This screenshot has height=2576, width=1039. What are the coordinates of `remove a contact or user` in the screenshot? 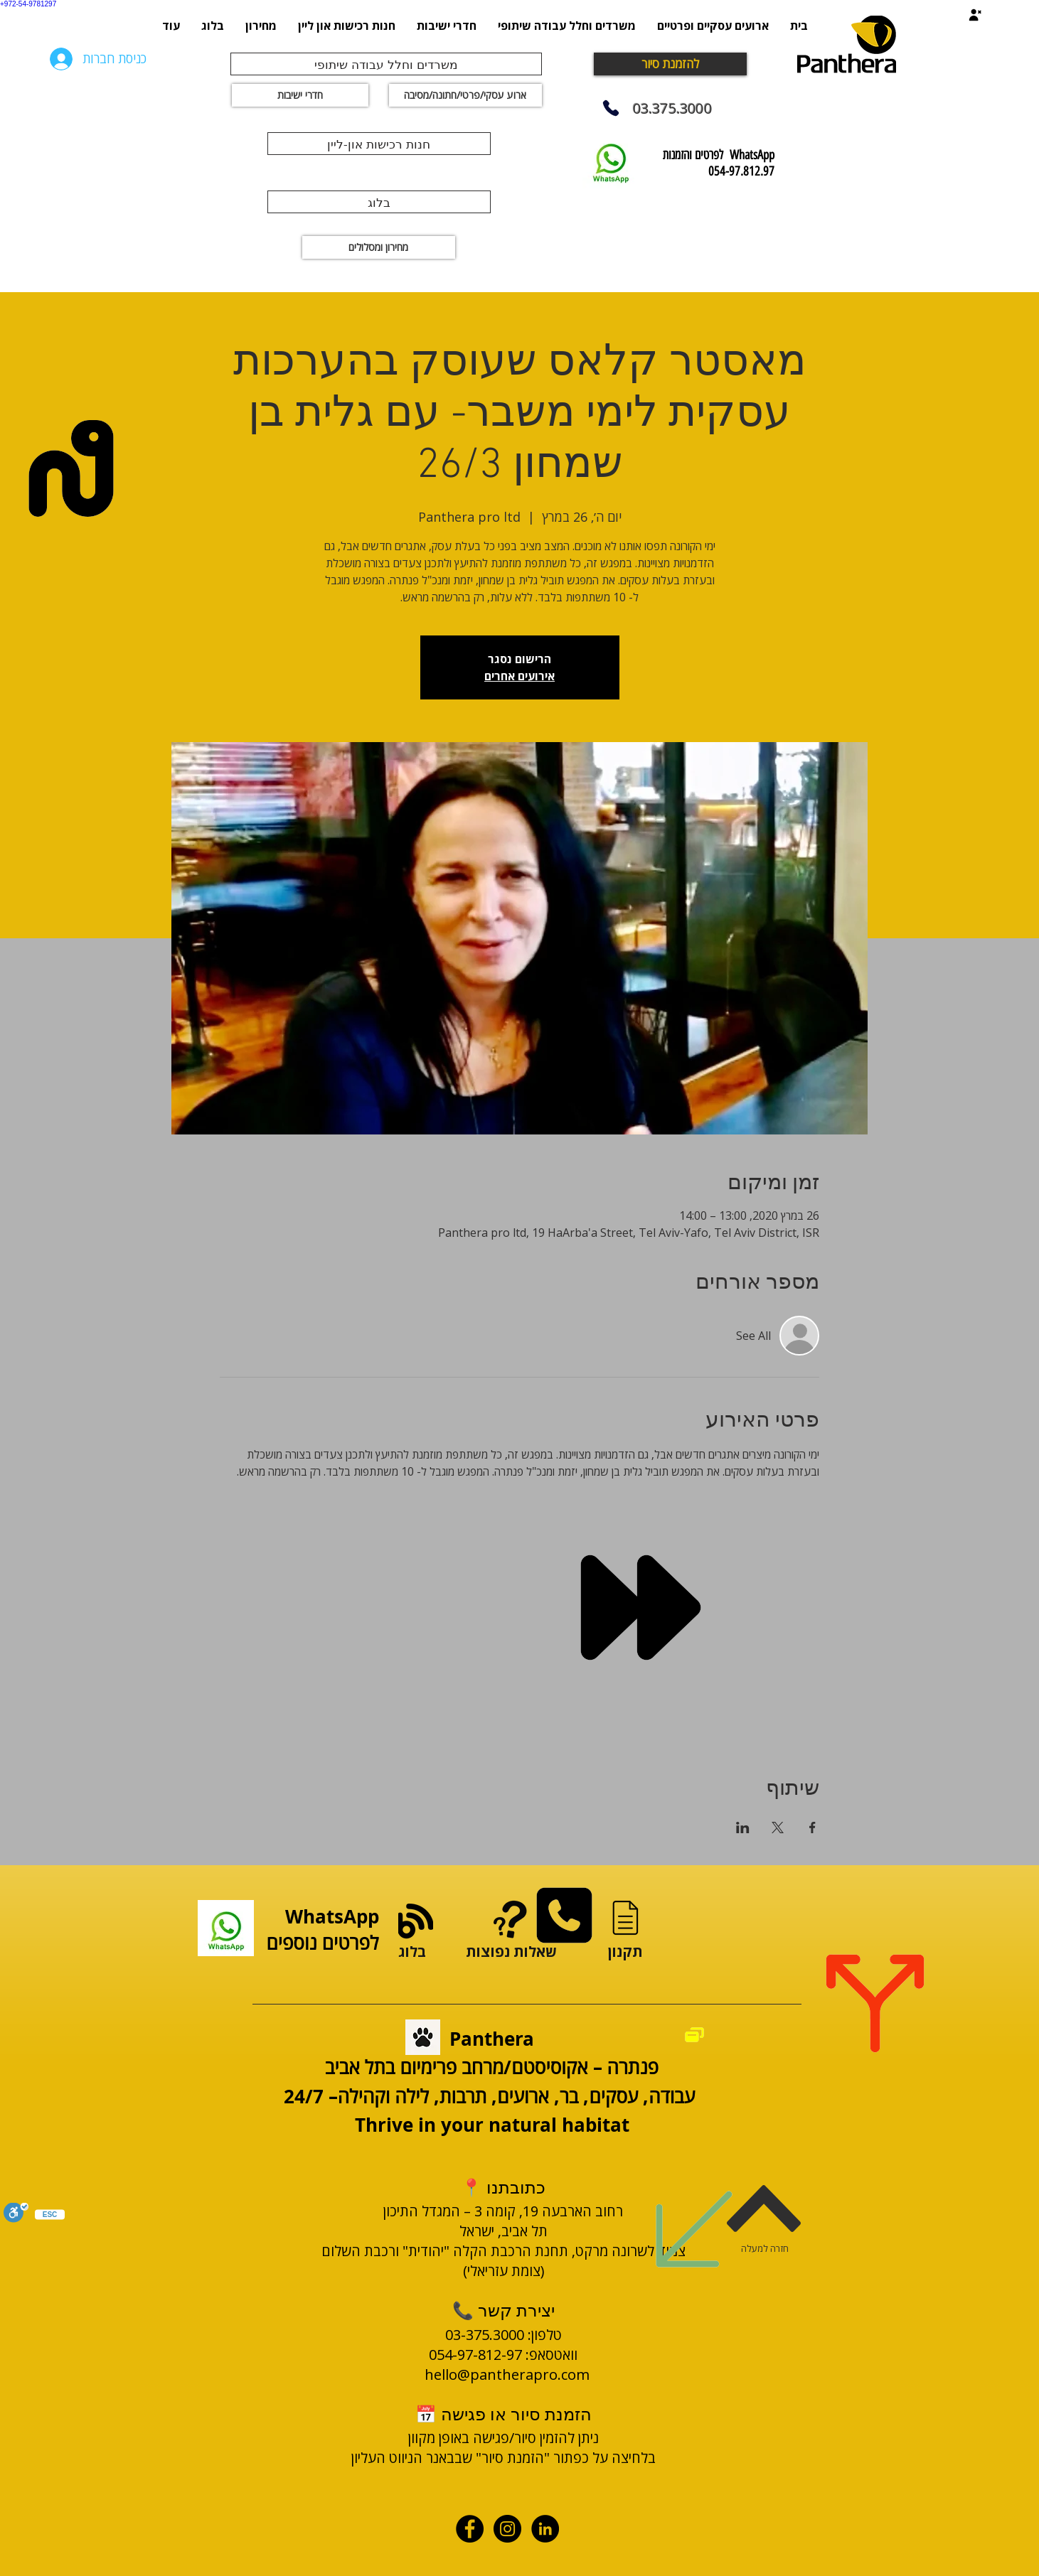 It's located at (975, 15).